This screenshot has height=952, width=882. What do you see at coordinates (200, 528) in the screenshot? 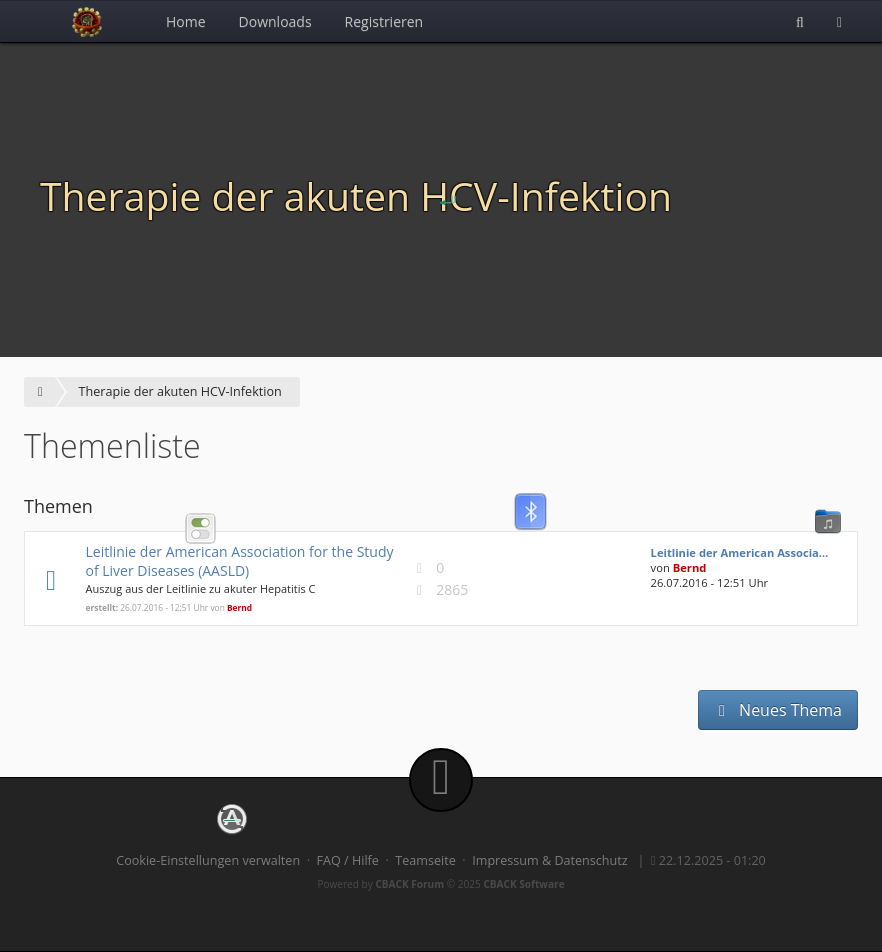
I see `open unity tweak tool settings` at bounding box center [200, 528].